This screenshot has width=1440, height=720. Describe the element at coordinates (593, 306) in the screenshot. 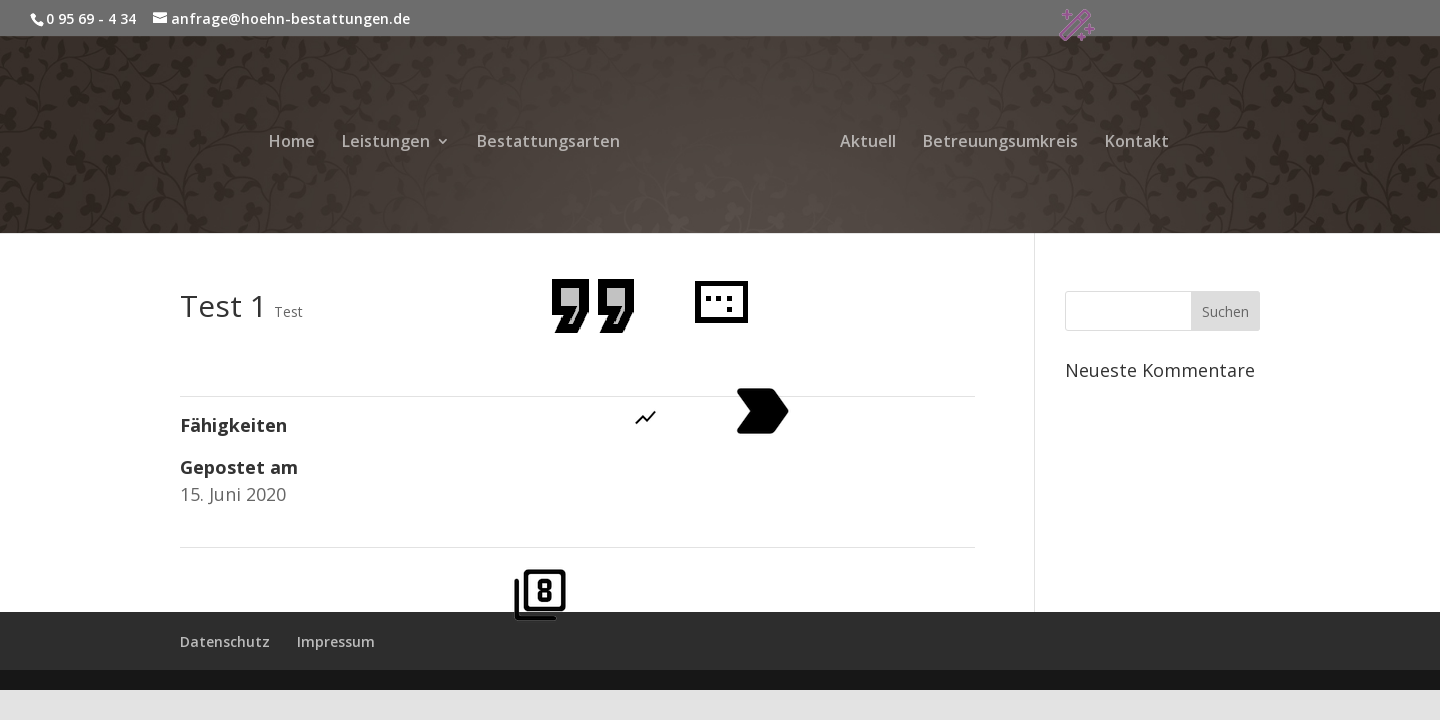

I see `insert a block quote` at that location.